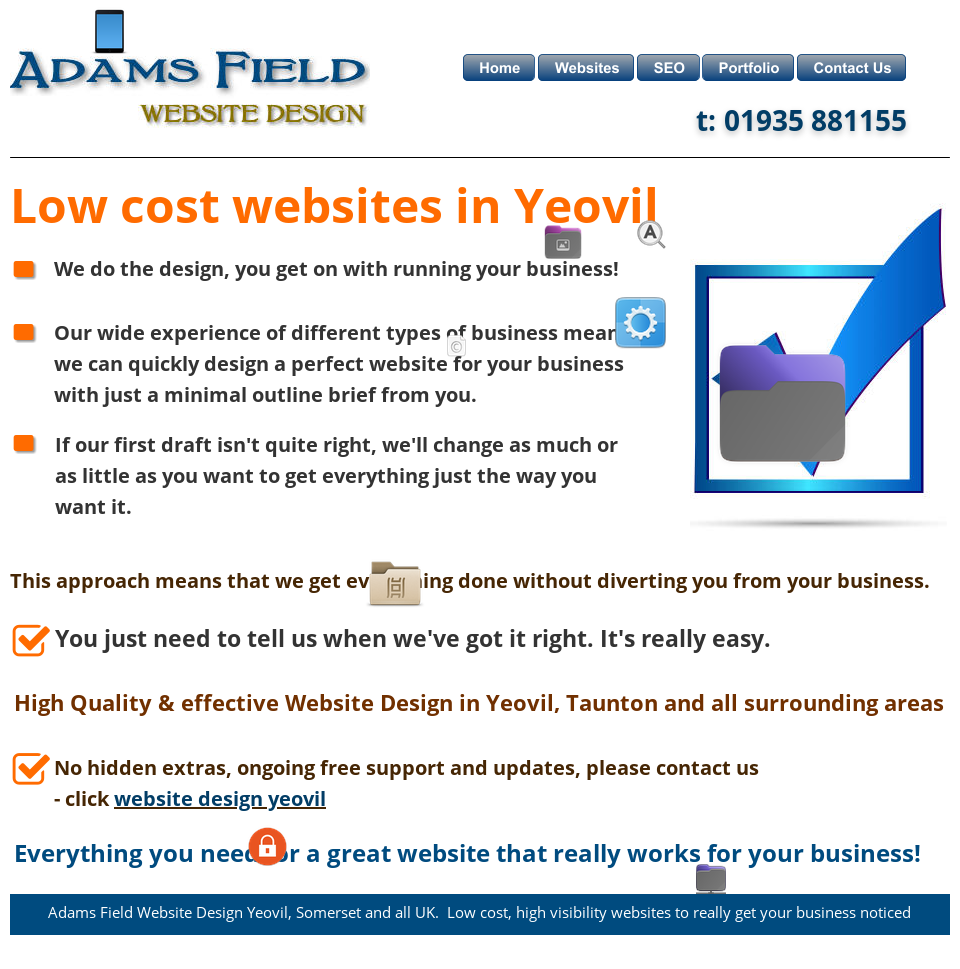 This screenshot has height=969, width=960. Describe the element at coordinates (651, 234) in the screenshot. I see `find text or search within a document` at that location.